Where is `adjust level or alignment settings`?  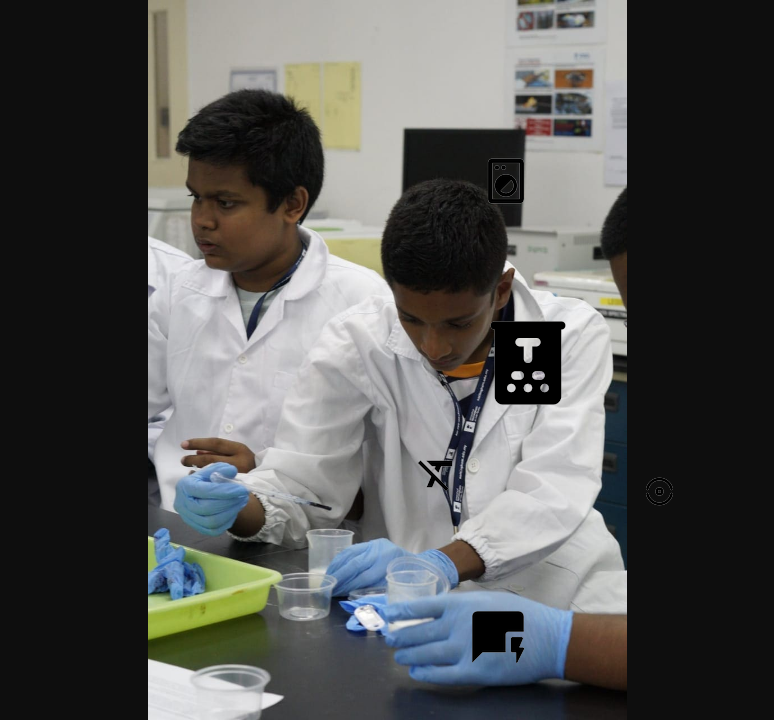
adjust level or alignment settings is located at coordinates (659, 491).